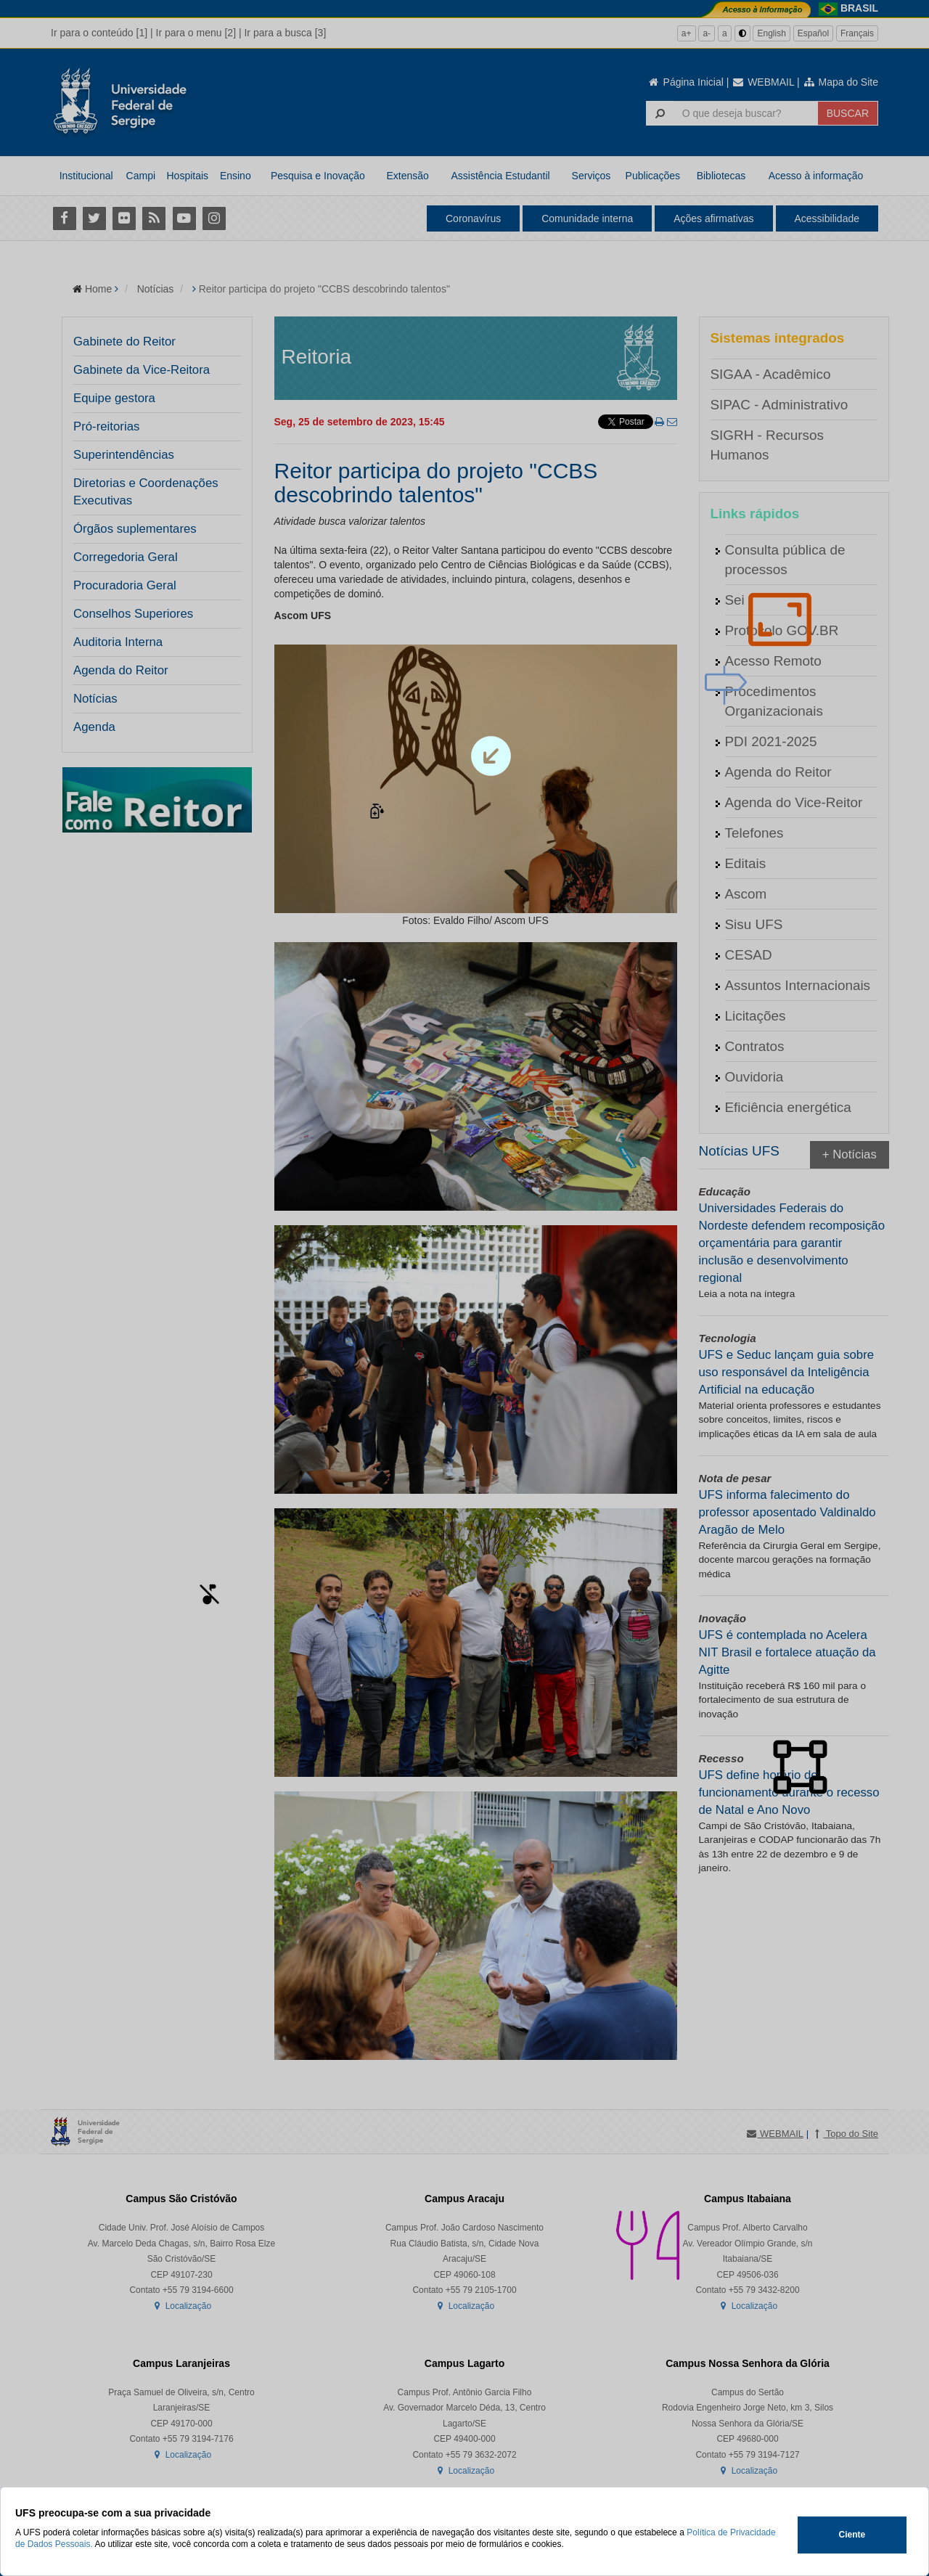 The width and height of the screenshot is (929, 2576). I want to click on access directions or navigation options, so click(724, 685).